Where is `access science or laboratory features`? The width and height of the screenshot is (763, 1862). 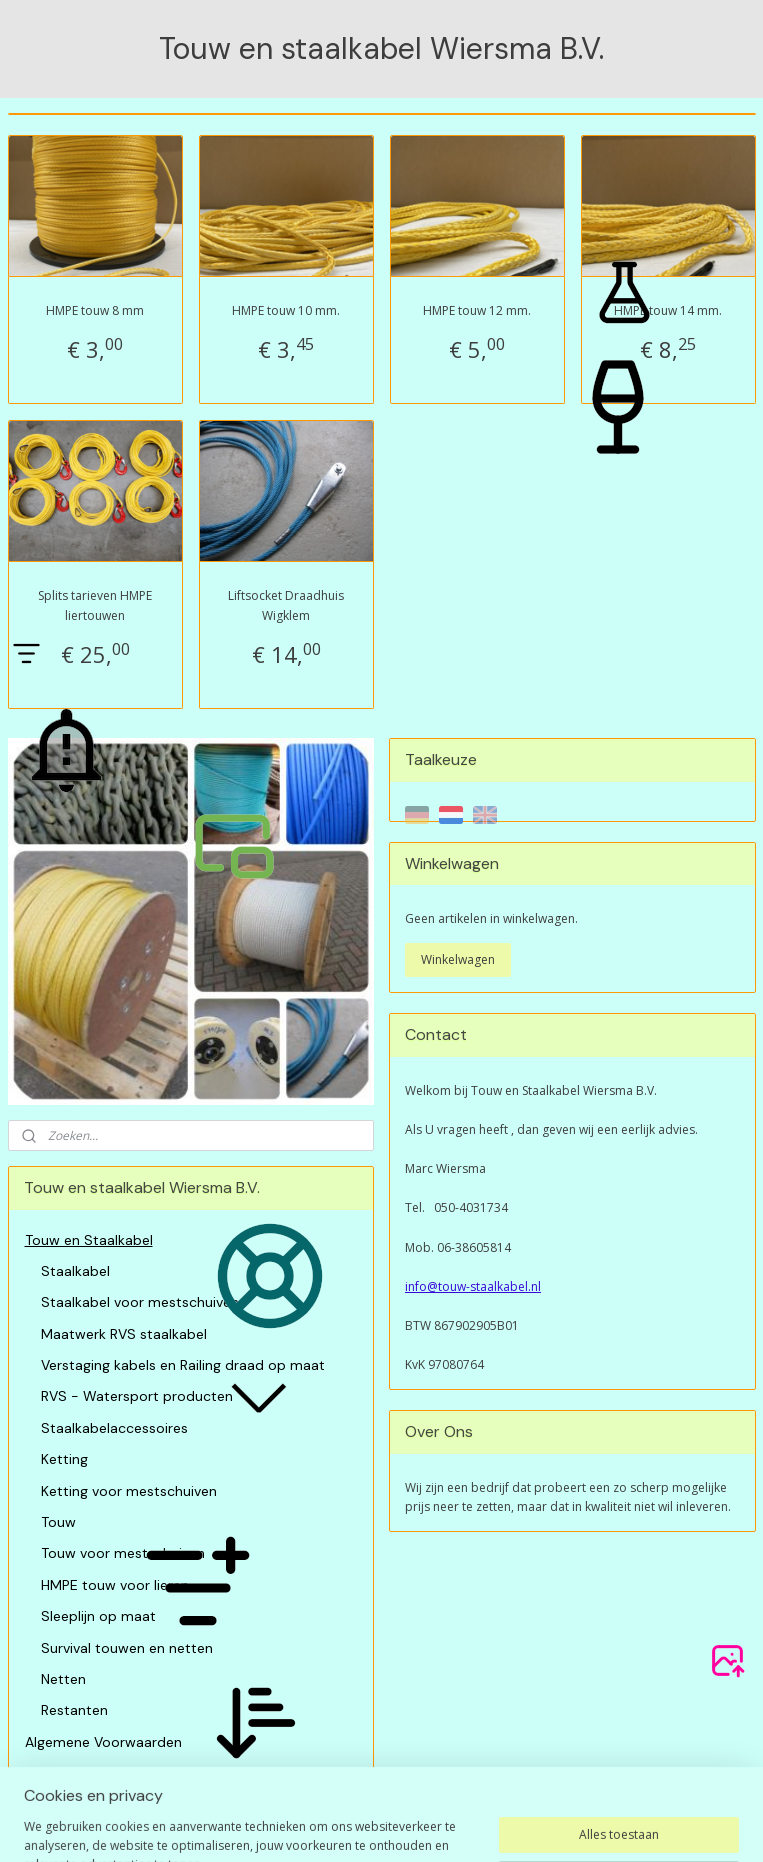 access science or laboratory features is located at coordinates (624, 292).